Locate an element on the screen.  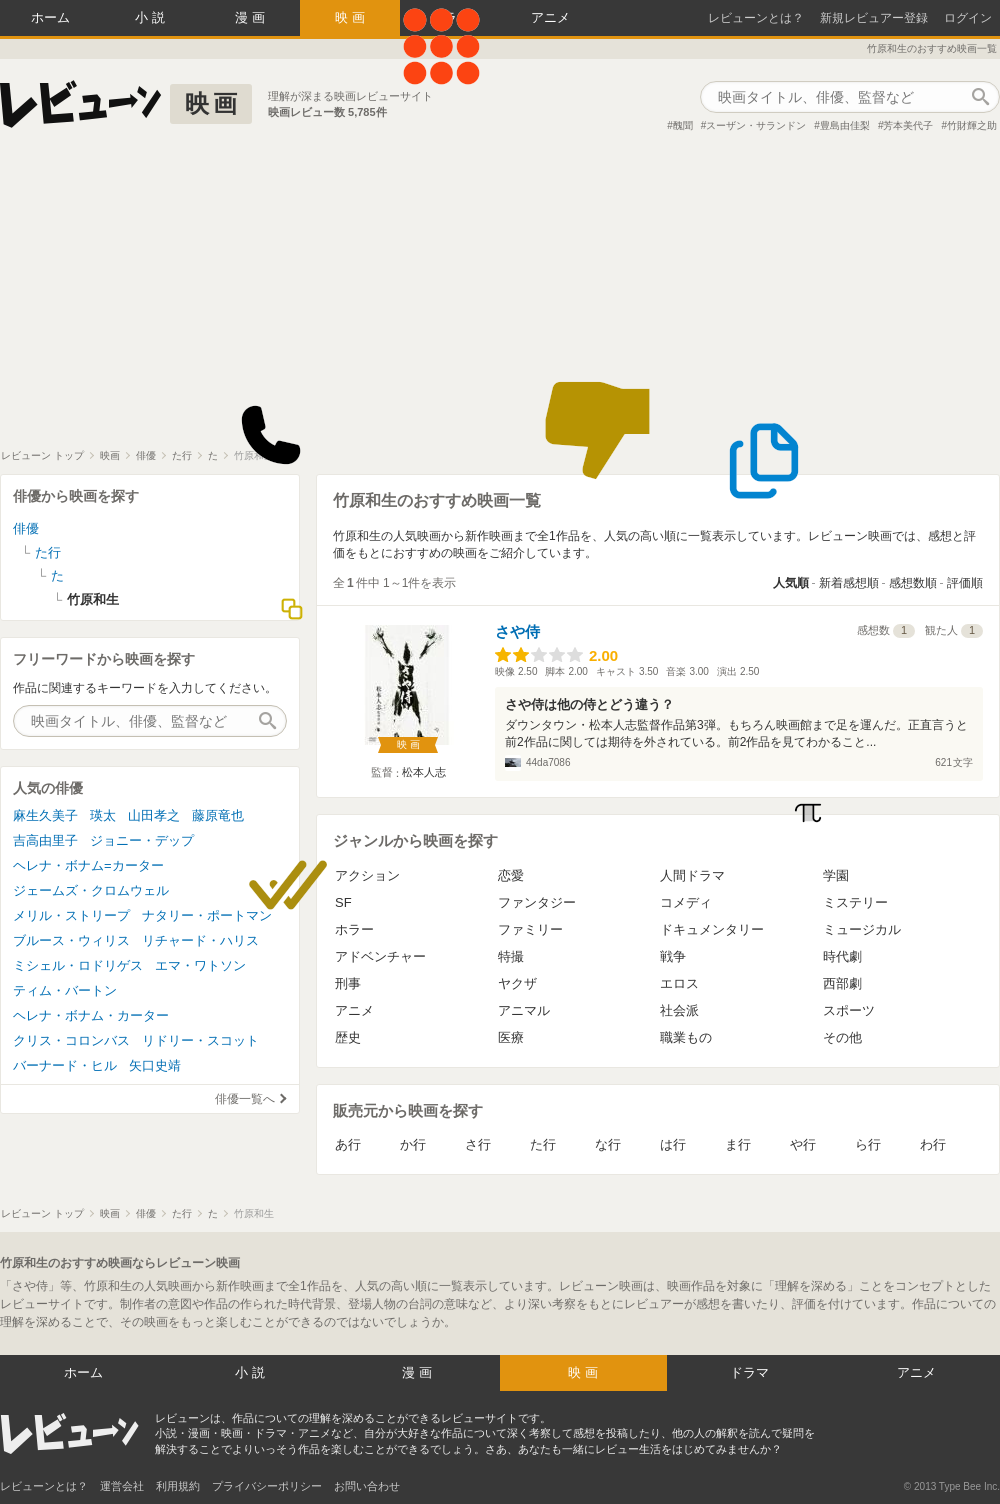
indicates message has been read is located at coordinates (286, 885).